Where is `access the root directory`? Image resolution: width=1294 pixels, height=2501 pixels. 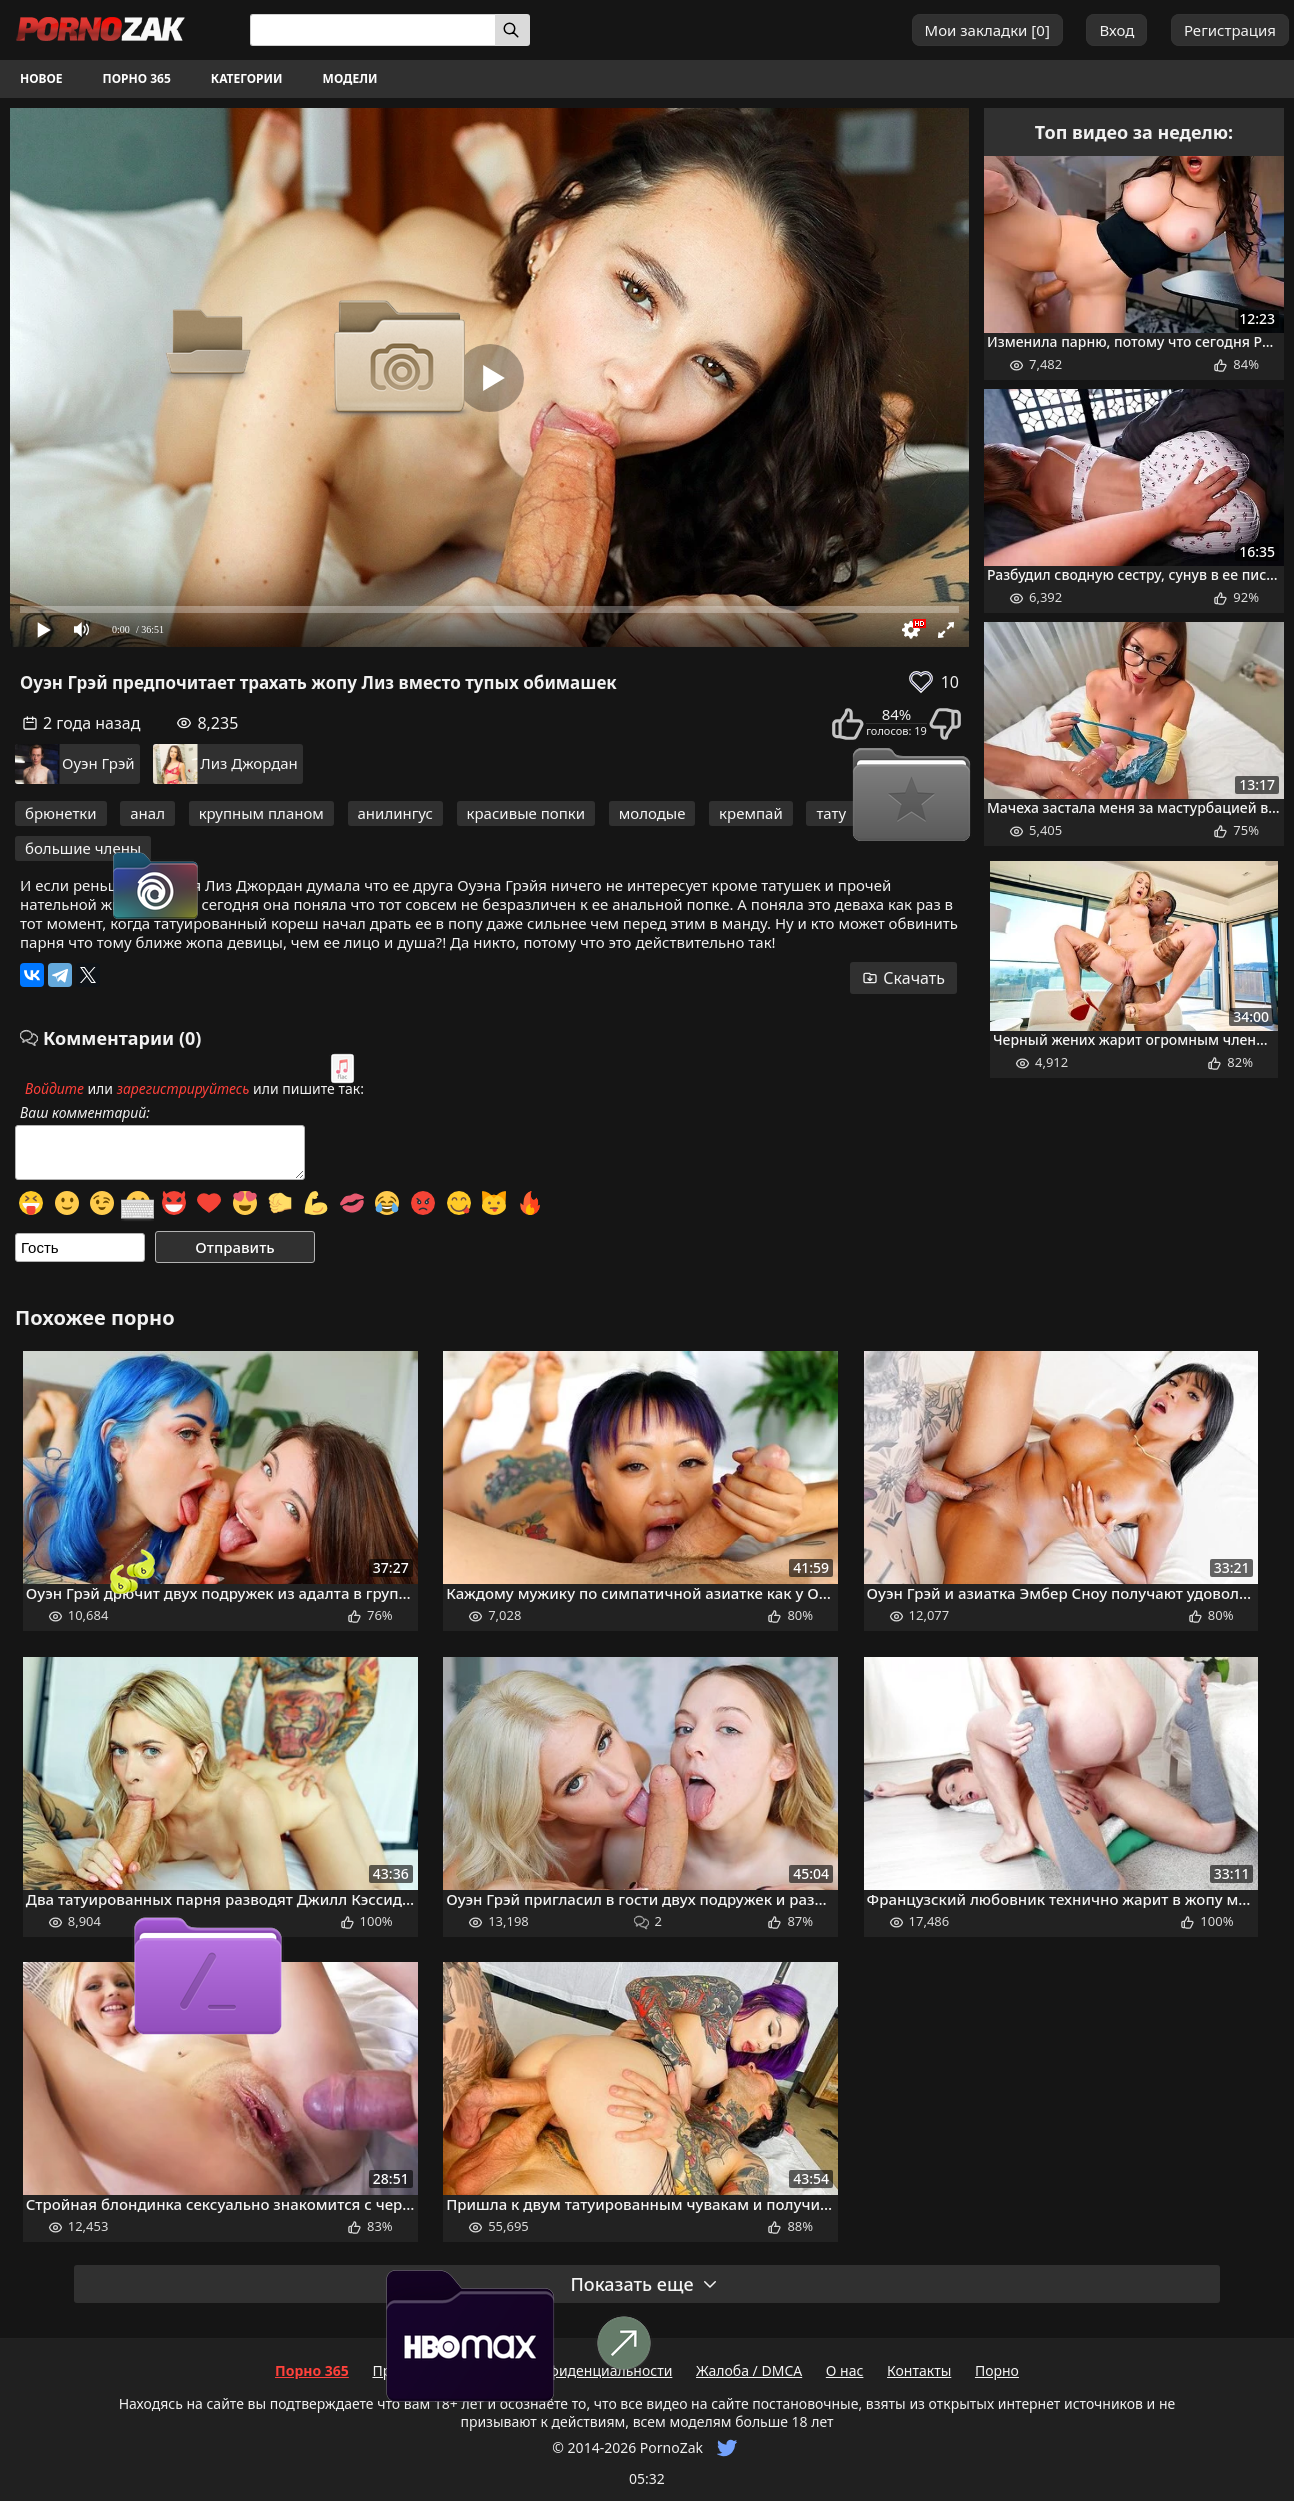 access the root directory is located at coordinates (208, 1976).